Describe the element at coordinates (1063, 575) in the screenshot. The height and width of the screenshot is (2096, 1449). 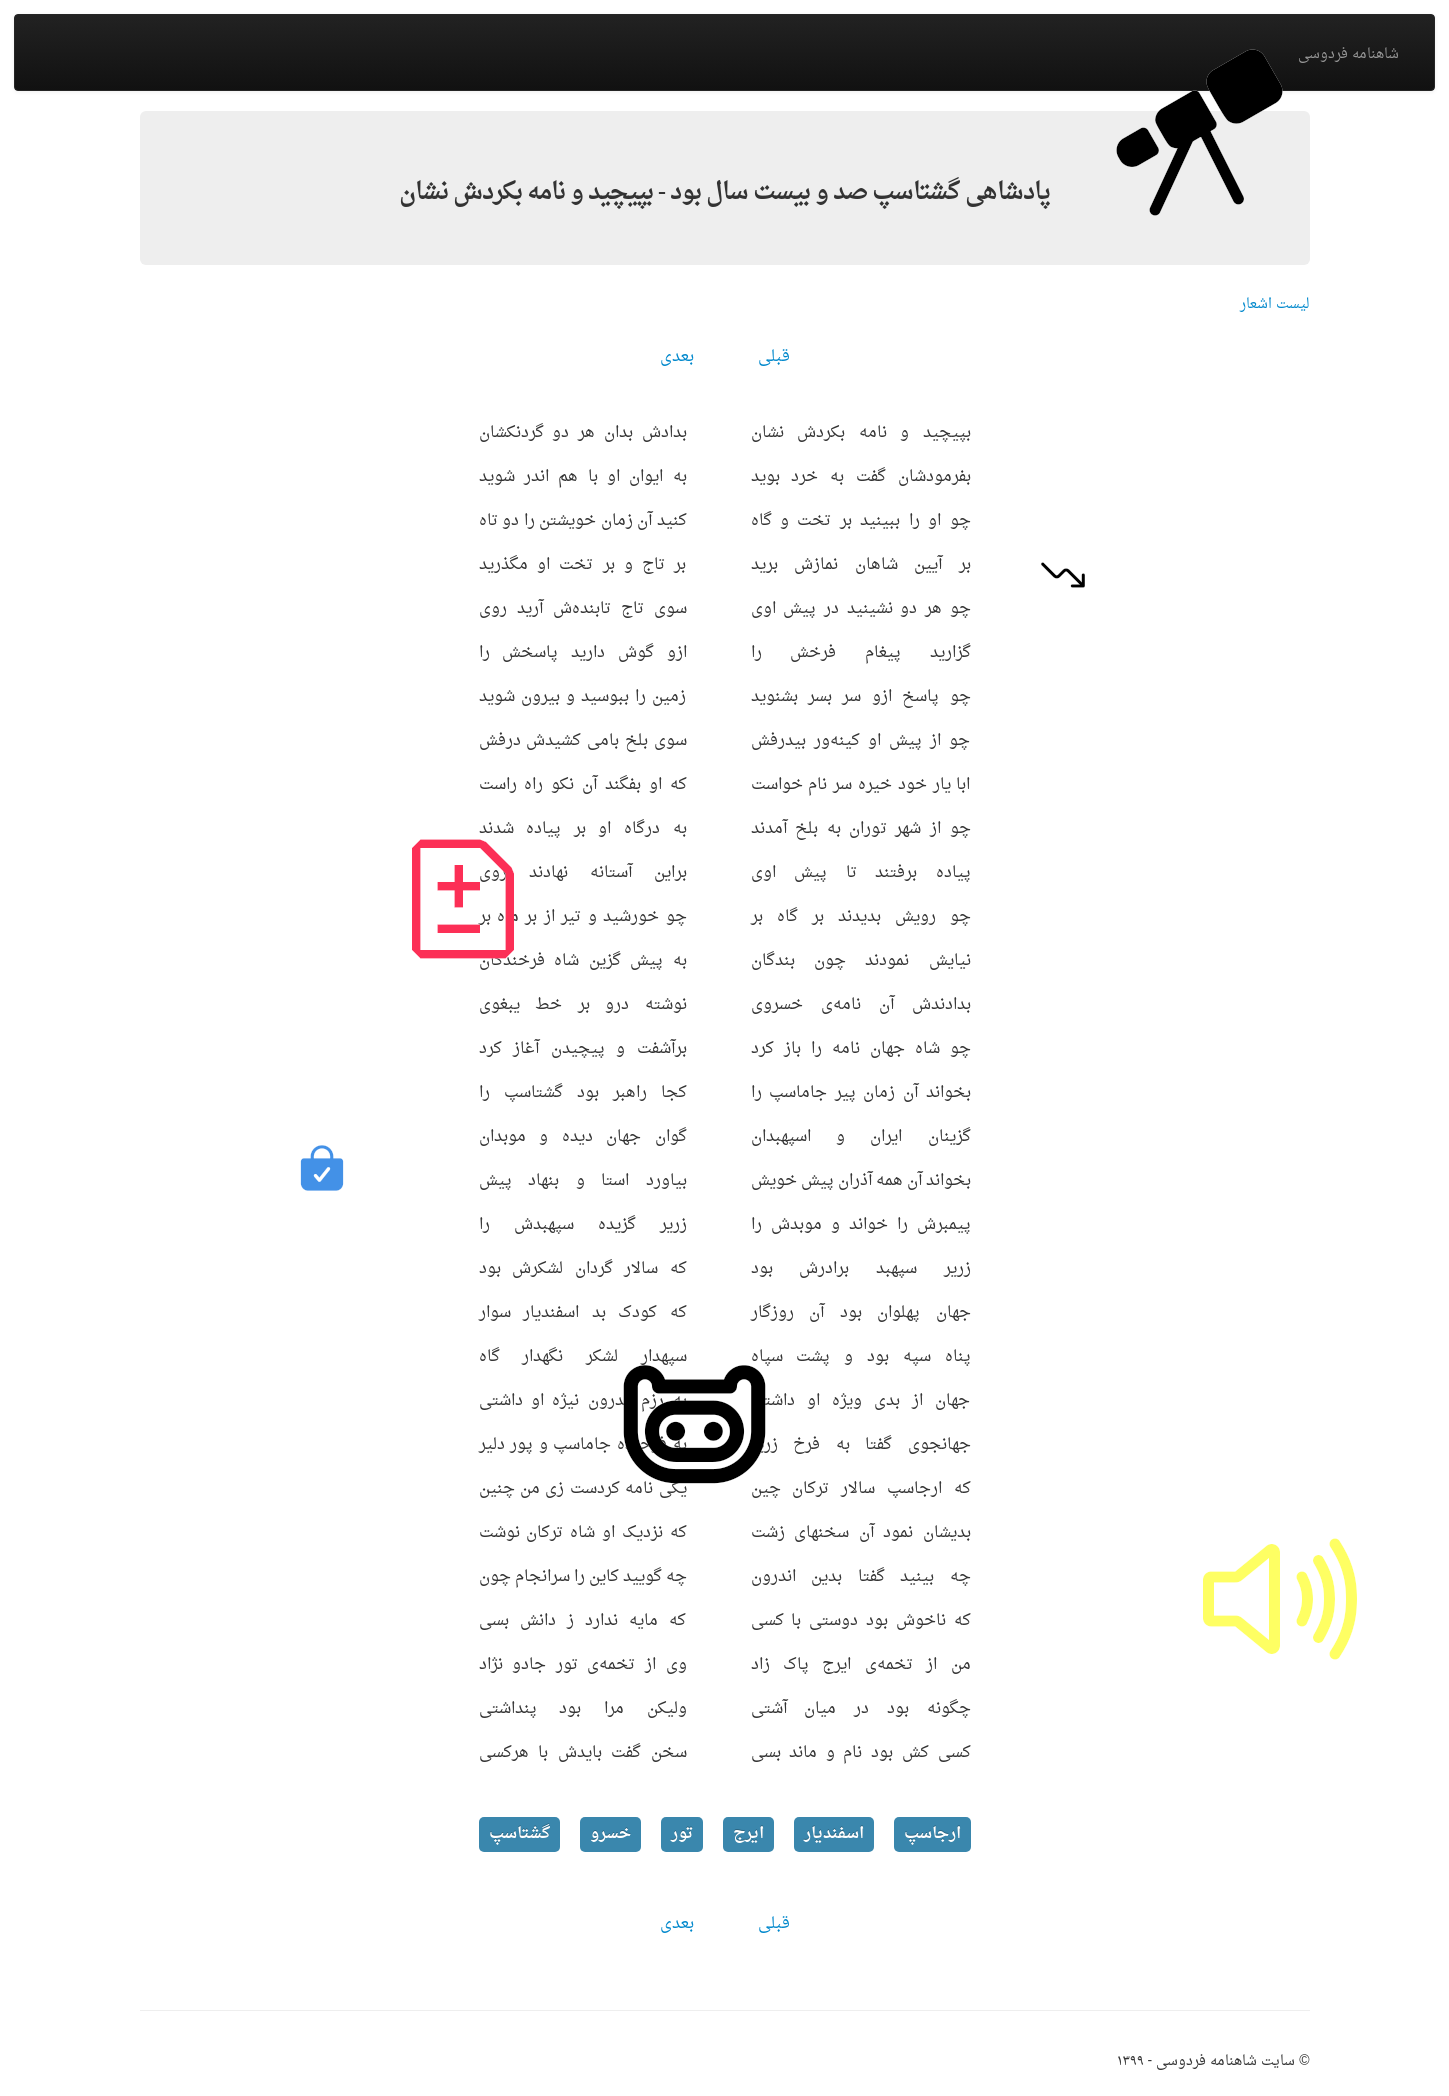
I see `indicates a declining trend or decreasing value` at that location.